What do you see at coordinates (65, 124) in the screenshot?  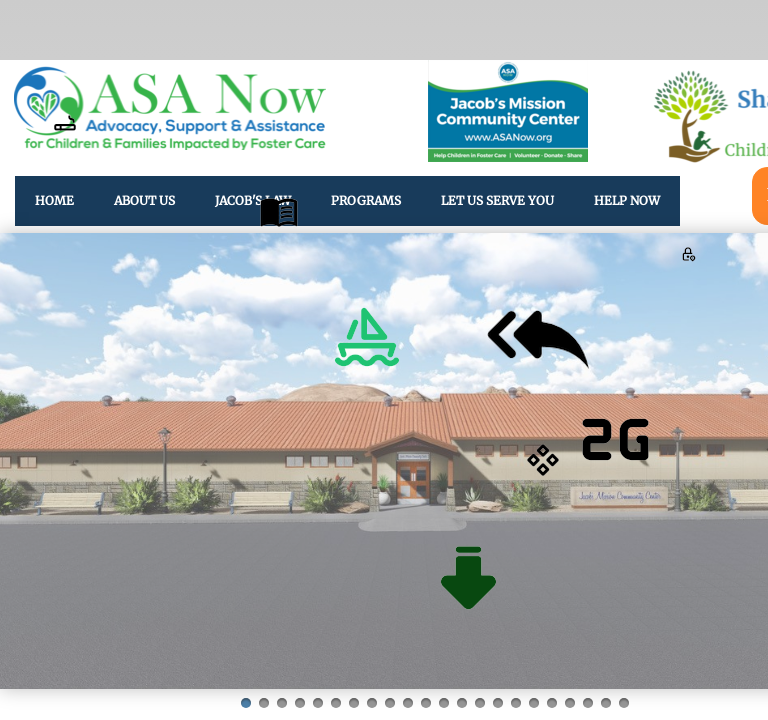 I see `indicates a designated smoking area` at bounding box center [65, 124].